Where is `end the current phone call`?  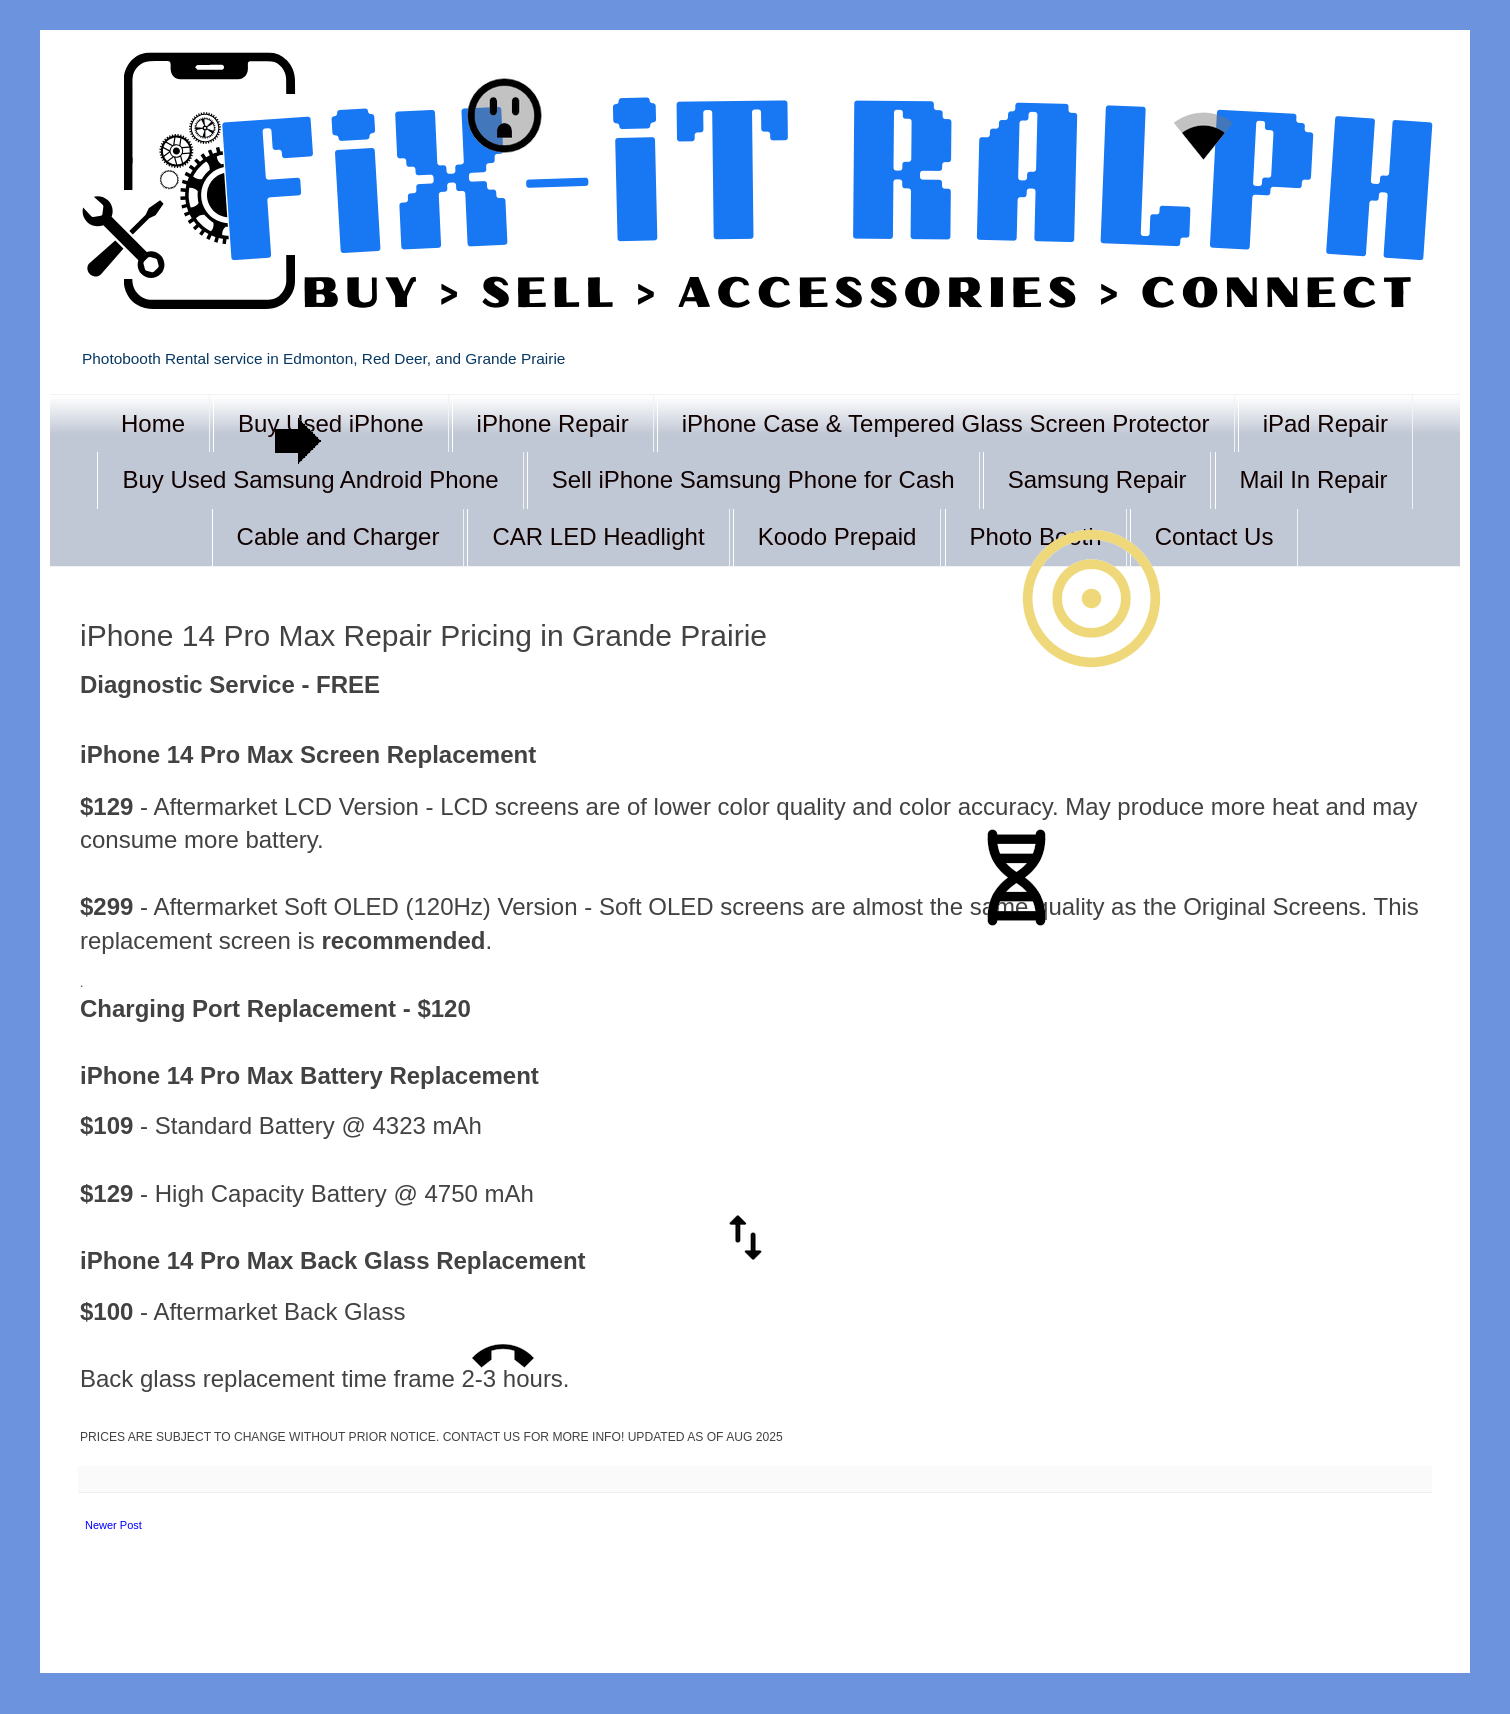
end the current phone call is located at coordinates (503, 1357).